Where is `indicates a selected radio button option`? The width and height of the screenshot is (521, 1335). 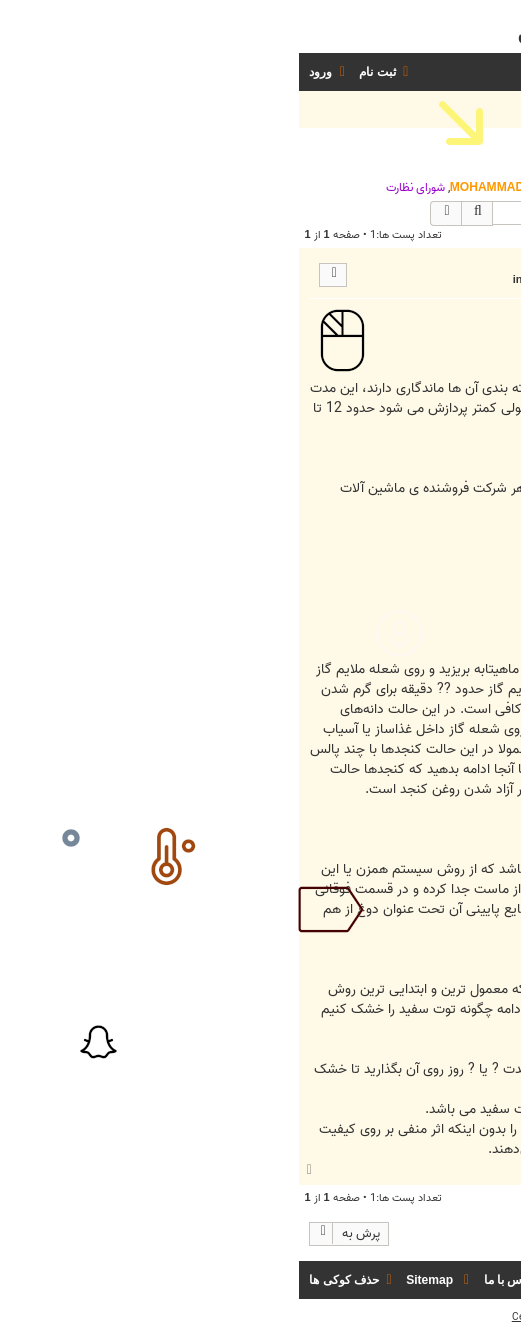
indicates a selected radio button option is located at coordinates (71, 838).